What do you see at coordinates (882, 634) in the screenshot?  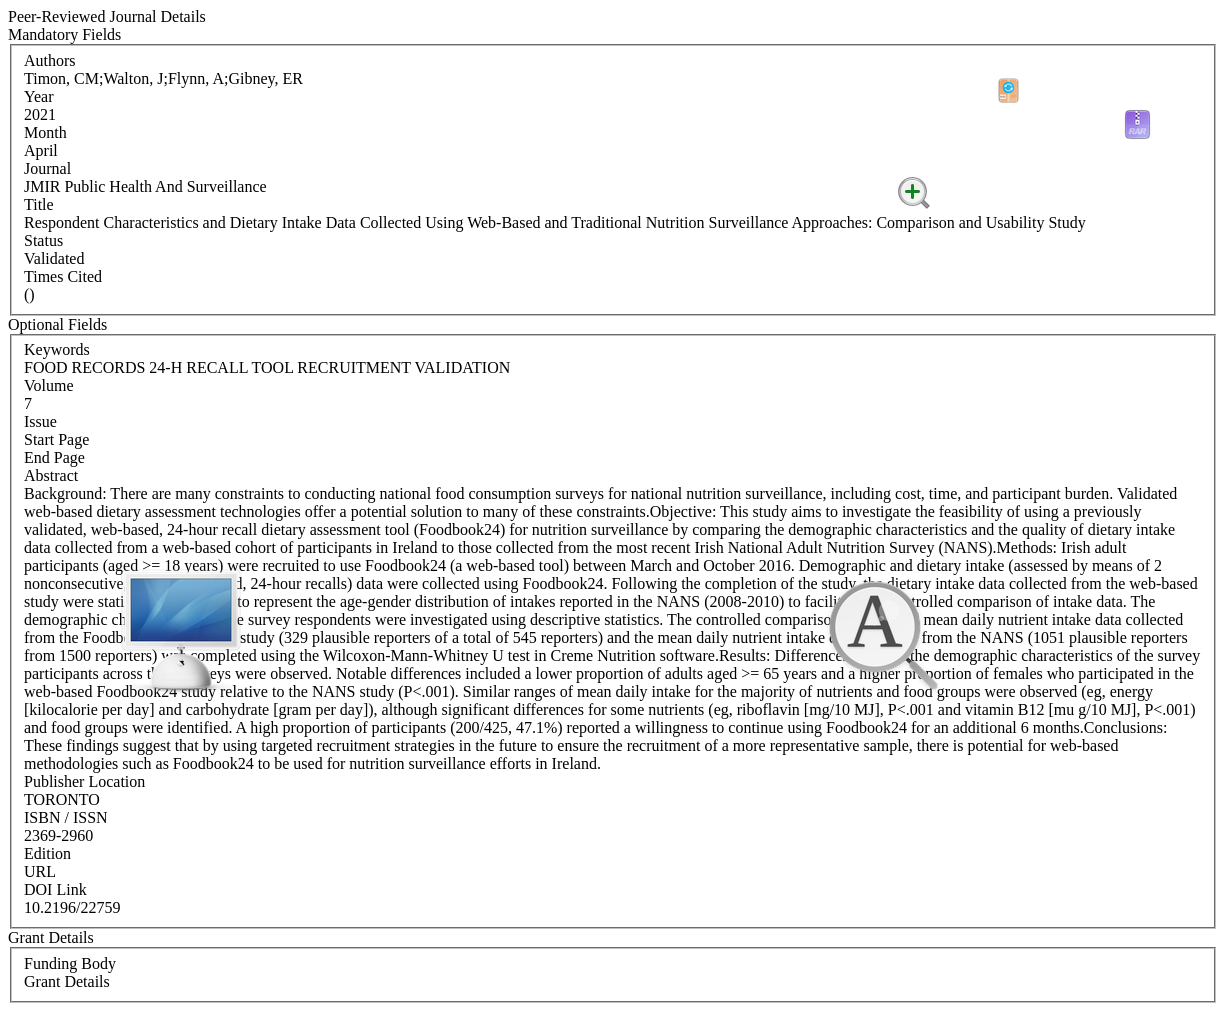 I see `search for files or documents` at bounding box center [882, 634].